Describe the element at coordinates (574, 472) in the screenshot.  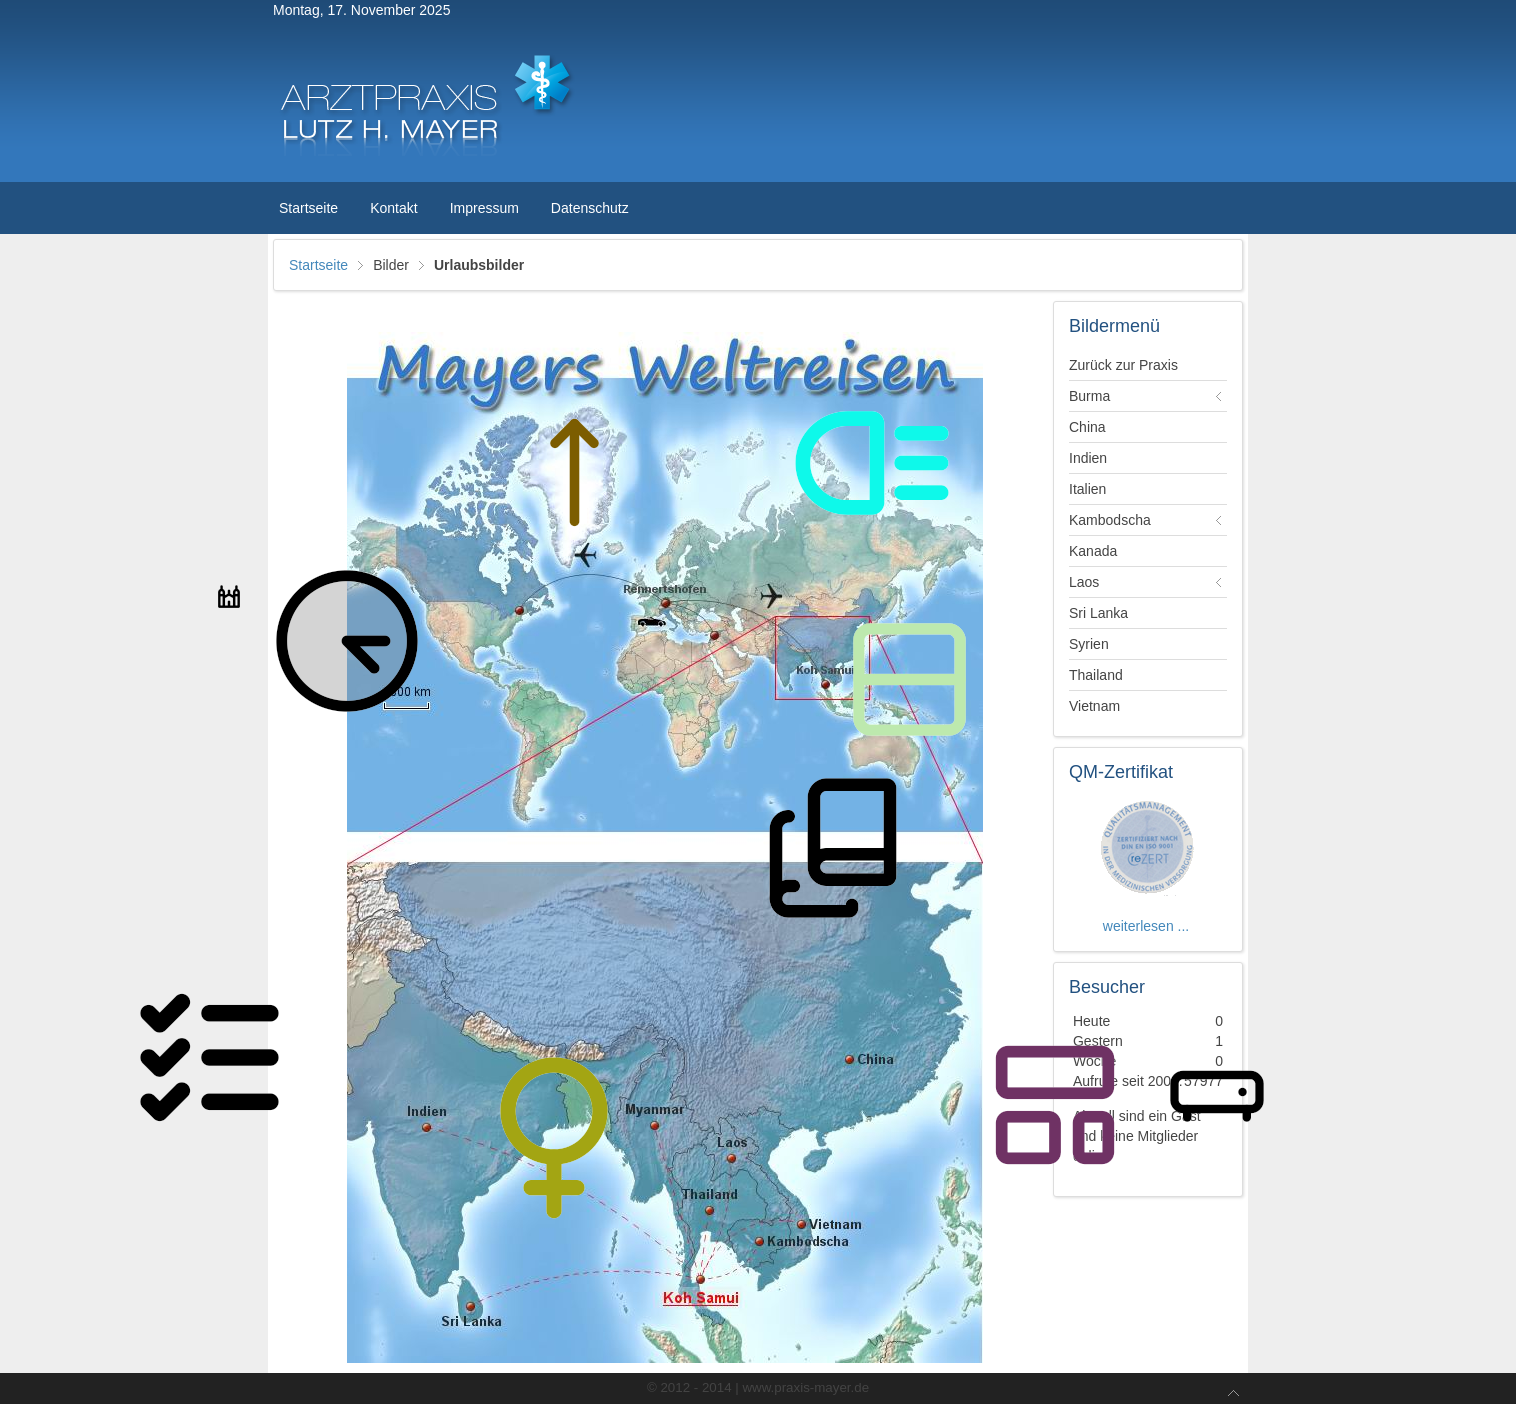
I see `move item up in a list` at that location.